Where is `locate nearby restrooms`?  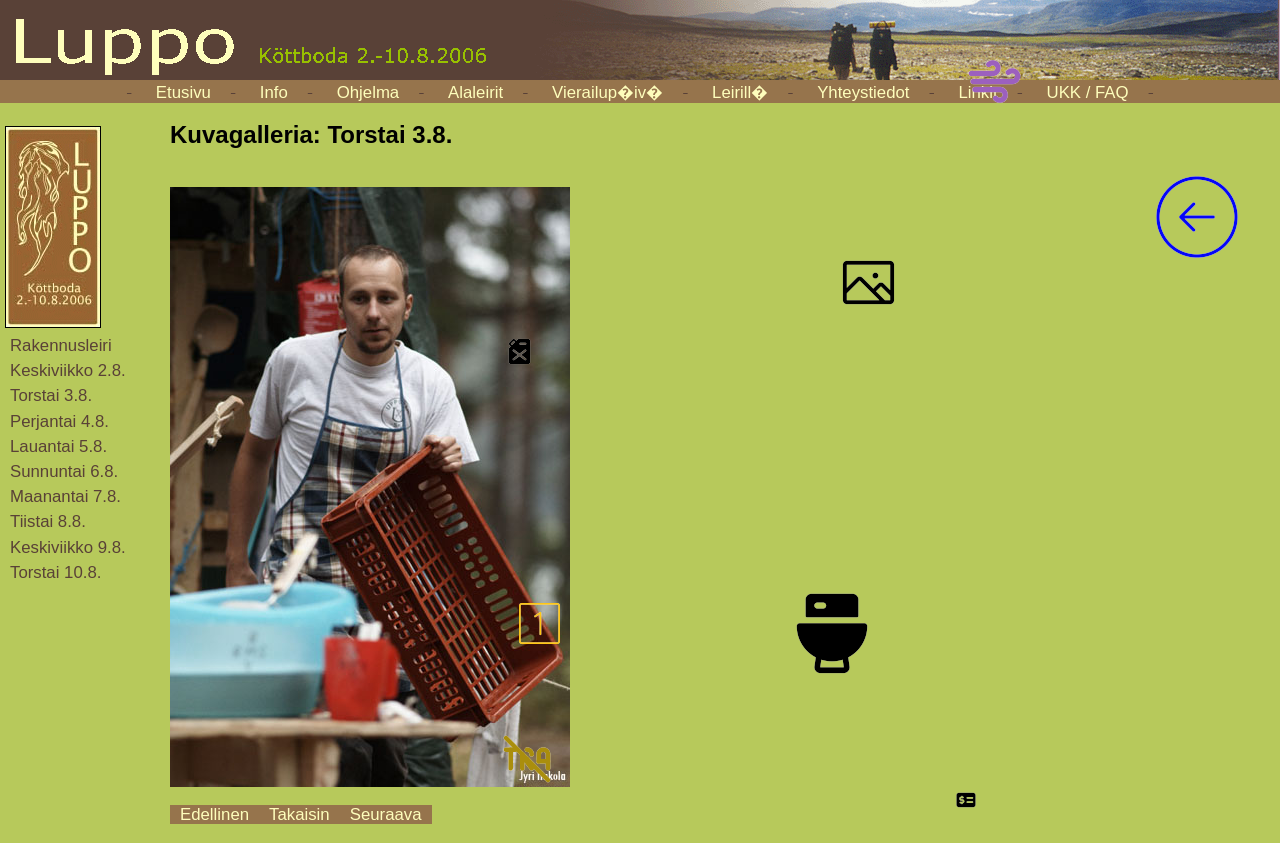
locate nearby restrooms is located at coordinates (832, 632).